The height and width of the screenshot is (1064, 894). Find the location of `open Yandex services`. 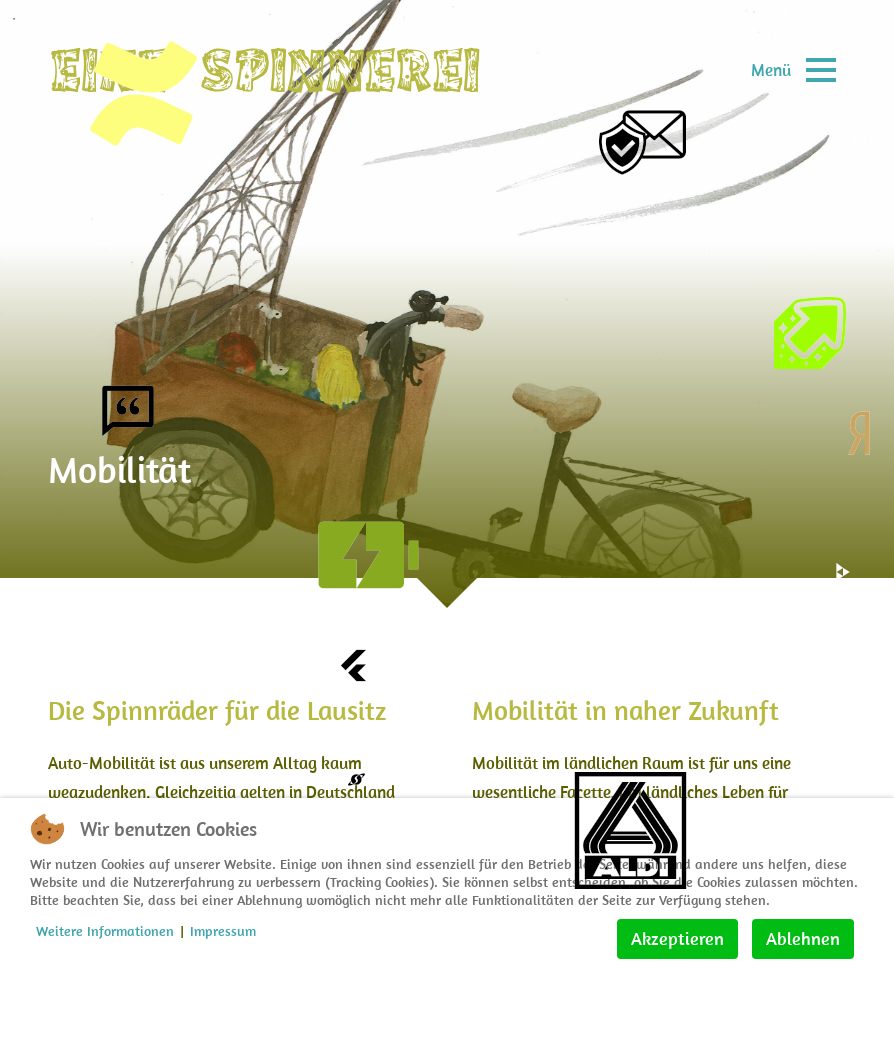

open Yandex services is located at coordinates (859, 433).